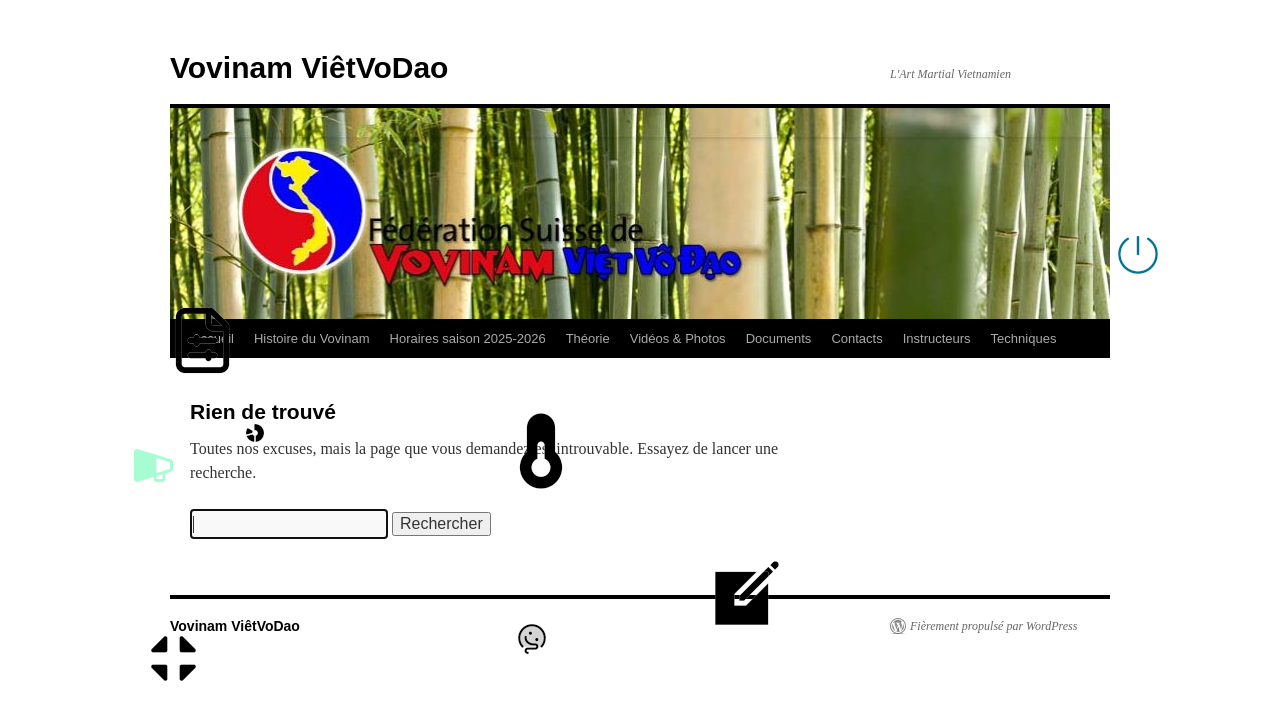 The width and height of the screenshot is (1280, 720). What do you see at coordinates (255, 433) in the screenshot?
I see `view analytics or statistics breakdown` at bounding box center [255, 433].